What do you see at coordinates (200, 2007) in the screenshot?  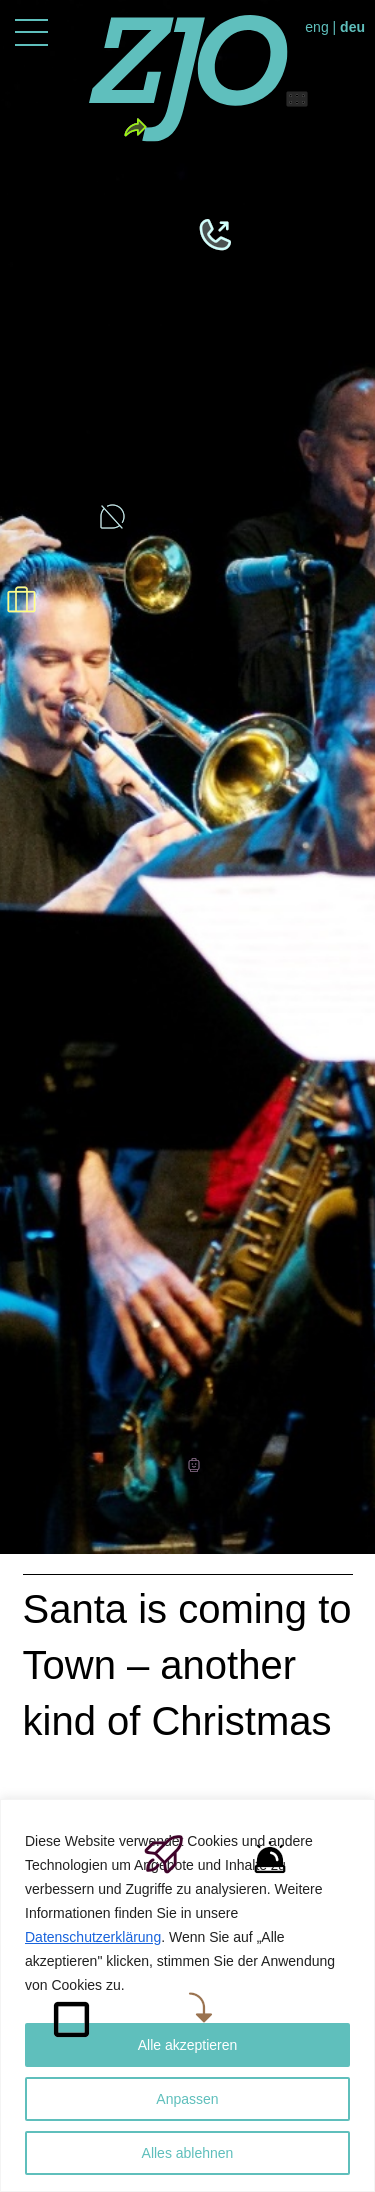 I see `navigate to the next item below` at bounding box center [200, 2007].